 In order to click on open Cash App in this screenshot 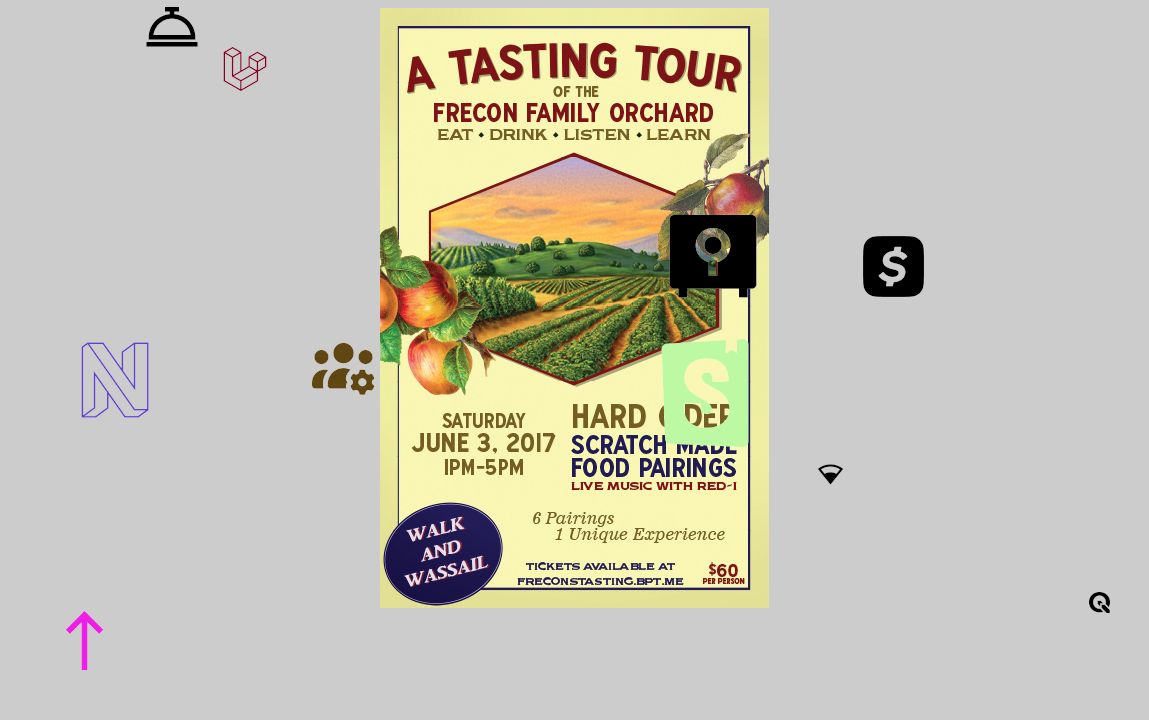, I will do `click(893, 266)`.